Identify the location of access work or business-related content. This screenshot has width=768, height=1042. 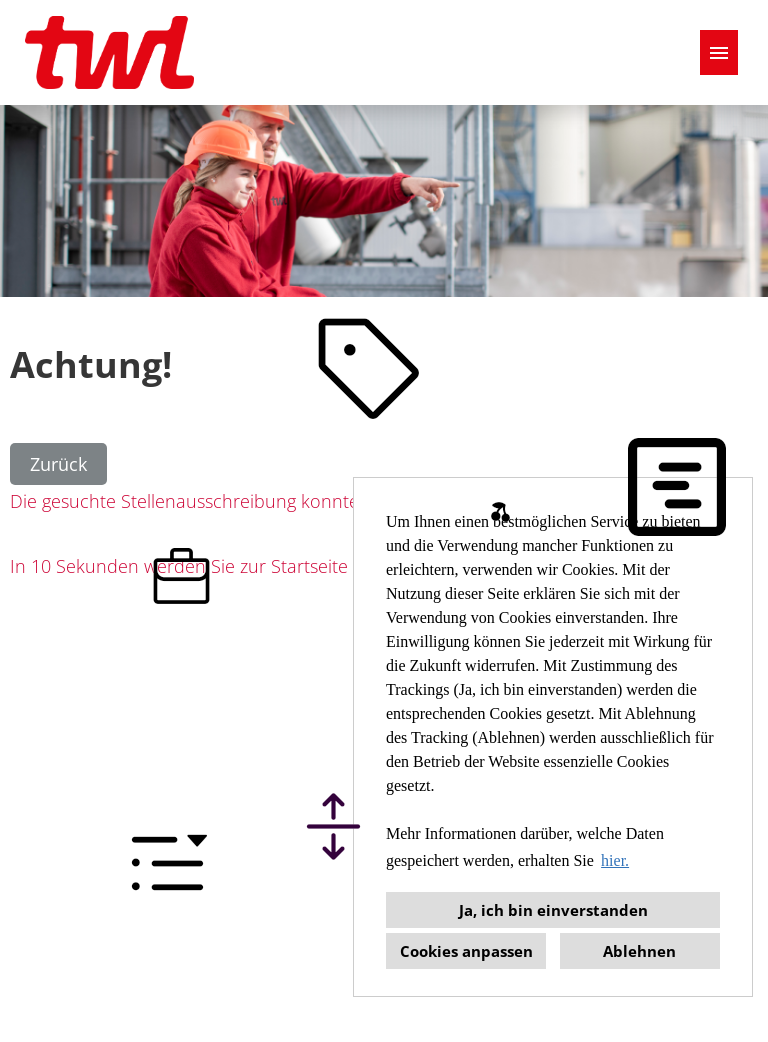
(181, 578).